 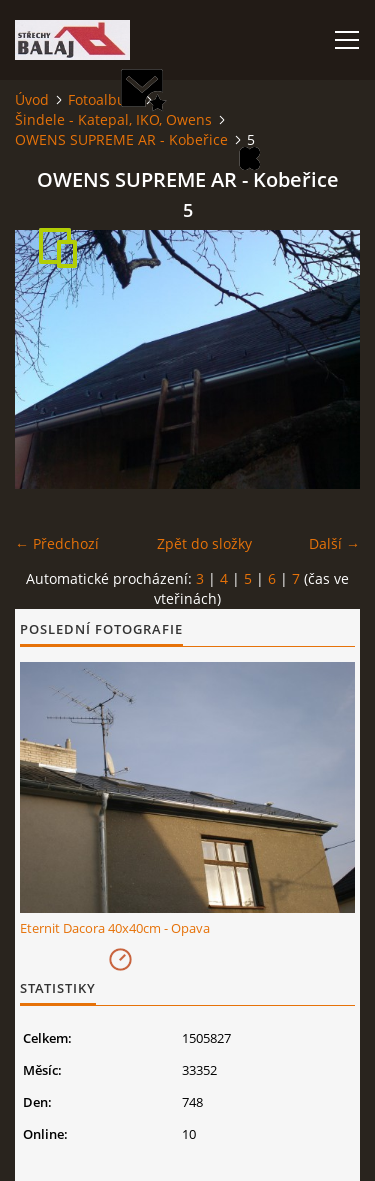 I want to click on view connected devices, so click(x=57, y=248).